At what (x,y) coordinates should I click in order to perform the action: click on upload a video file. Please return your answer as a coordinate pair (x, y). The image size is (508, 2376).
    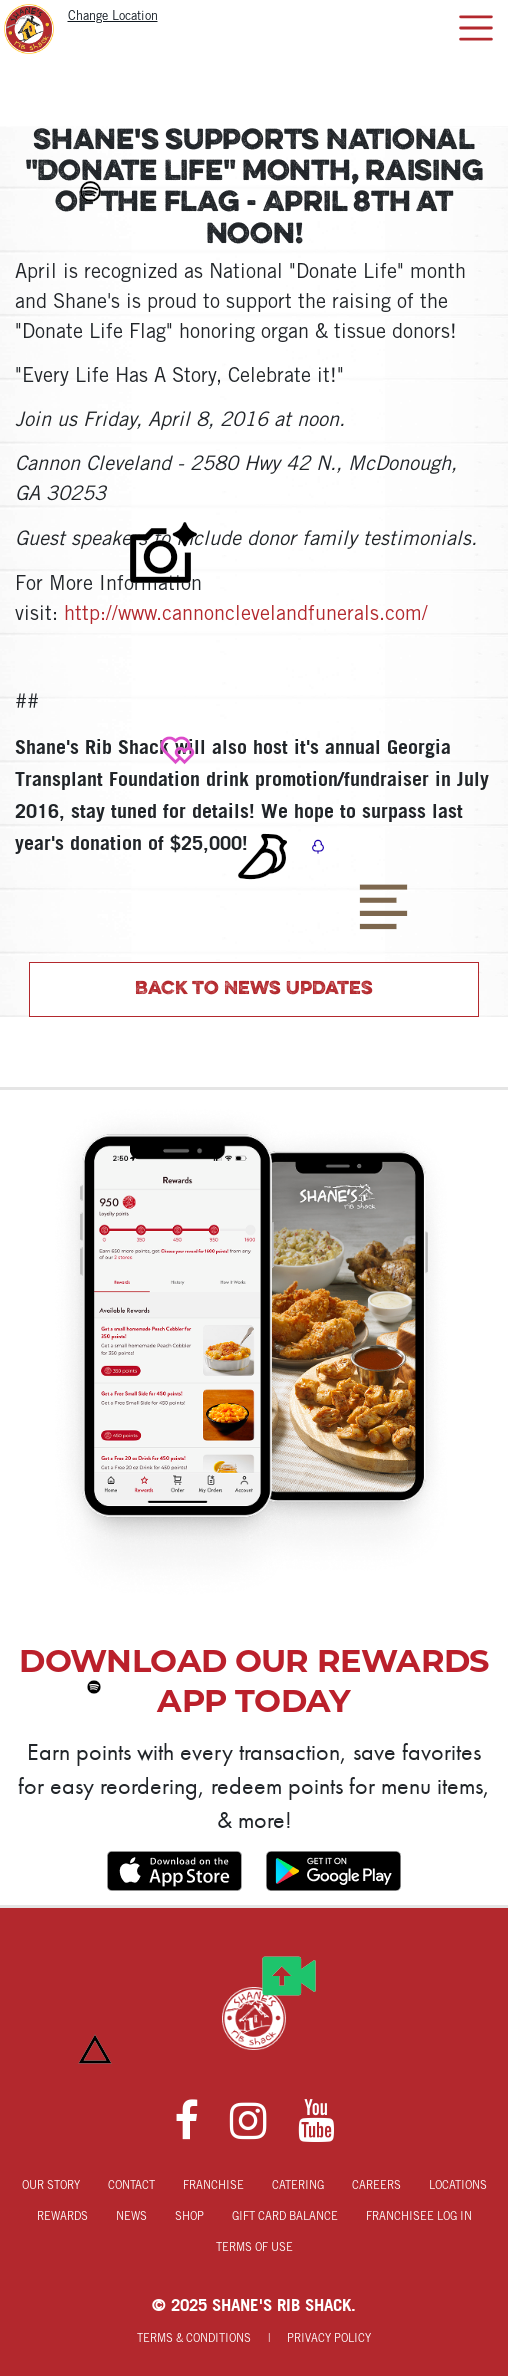
    Looking at the image, I should click on (289, 1976).